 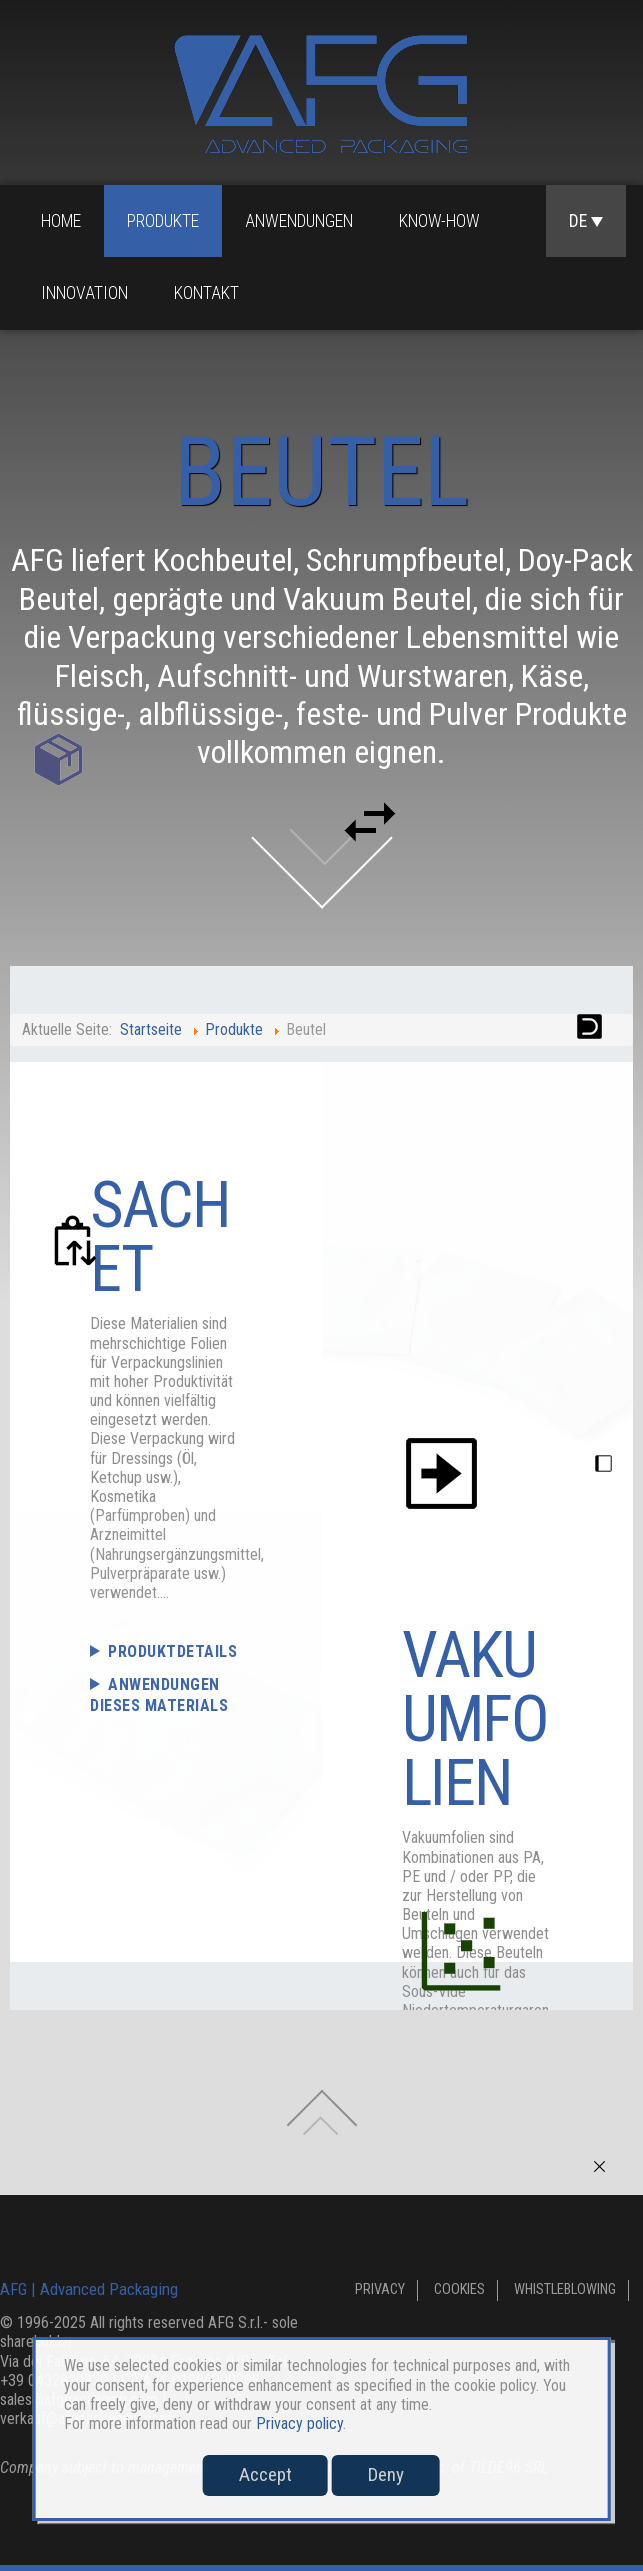 What do you see at coordinates (370, 822) in the screenshot?
I see `swap or exchange items` at bounding box center [370, 822].